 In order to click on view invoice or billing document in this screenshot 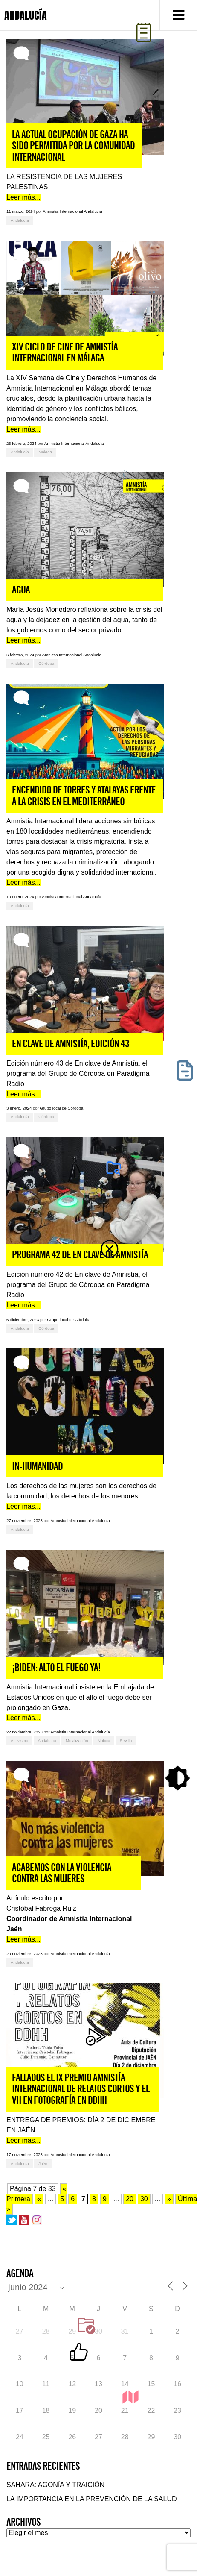, I will do `click(185, 1070)`.